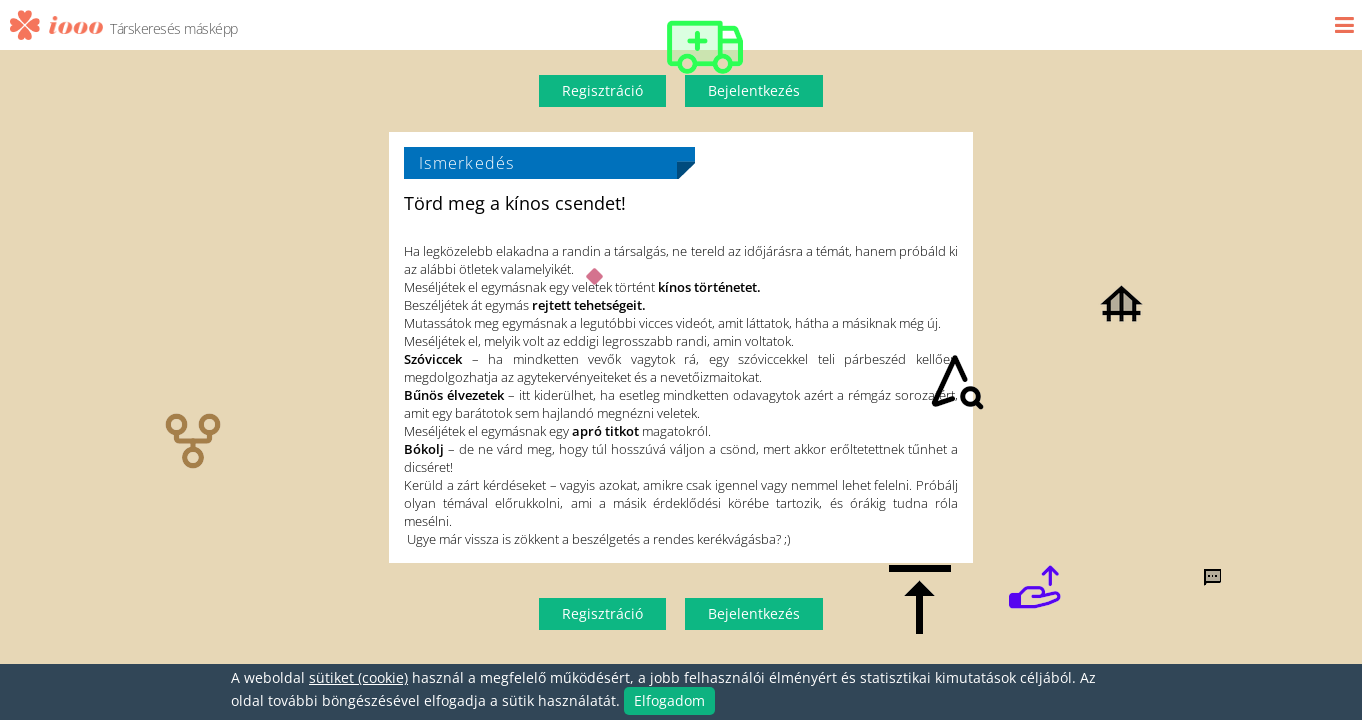 This screenshot has height=720, width=1362. Describe the element at coordinates (1121, 304) in the screenshot. I see `view property foundation details` at that location.